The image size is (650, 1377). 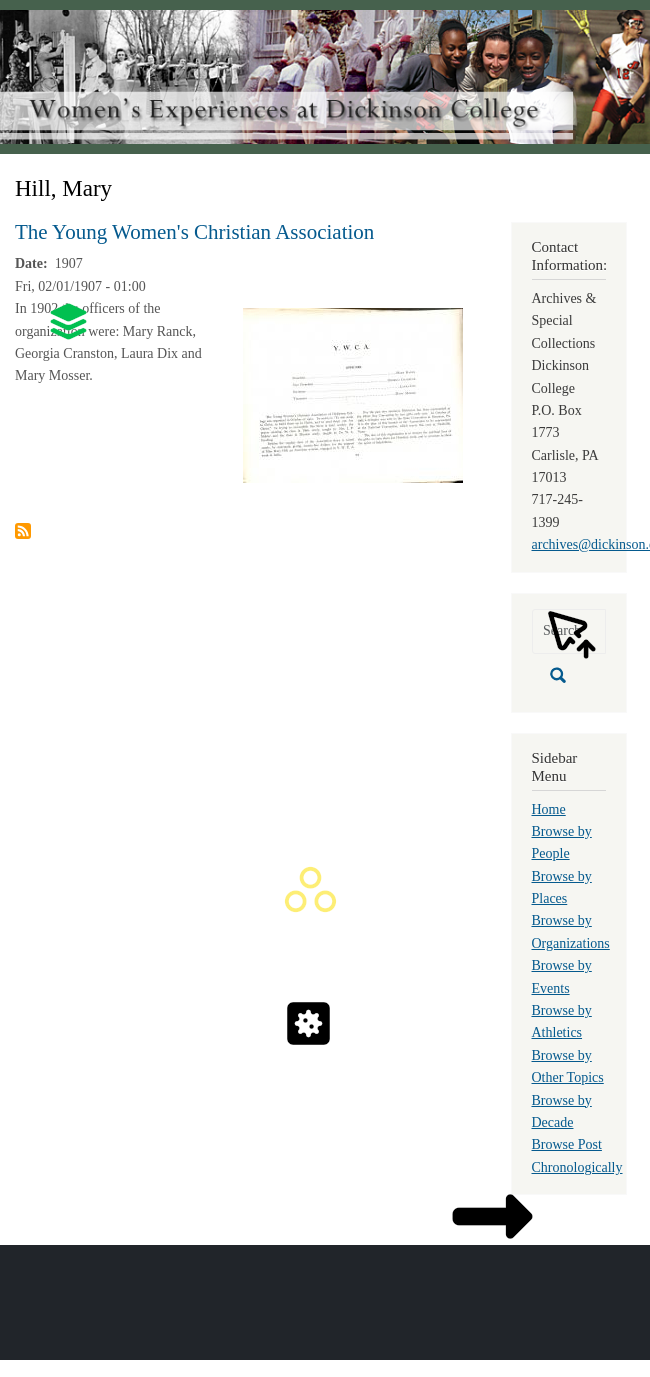 What do you see at coordinates (310, 890) in the screenshot?
I see `group or cluster related items` at bounding box center [310, 890].